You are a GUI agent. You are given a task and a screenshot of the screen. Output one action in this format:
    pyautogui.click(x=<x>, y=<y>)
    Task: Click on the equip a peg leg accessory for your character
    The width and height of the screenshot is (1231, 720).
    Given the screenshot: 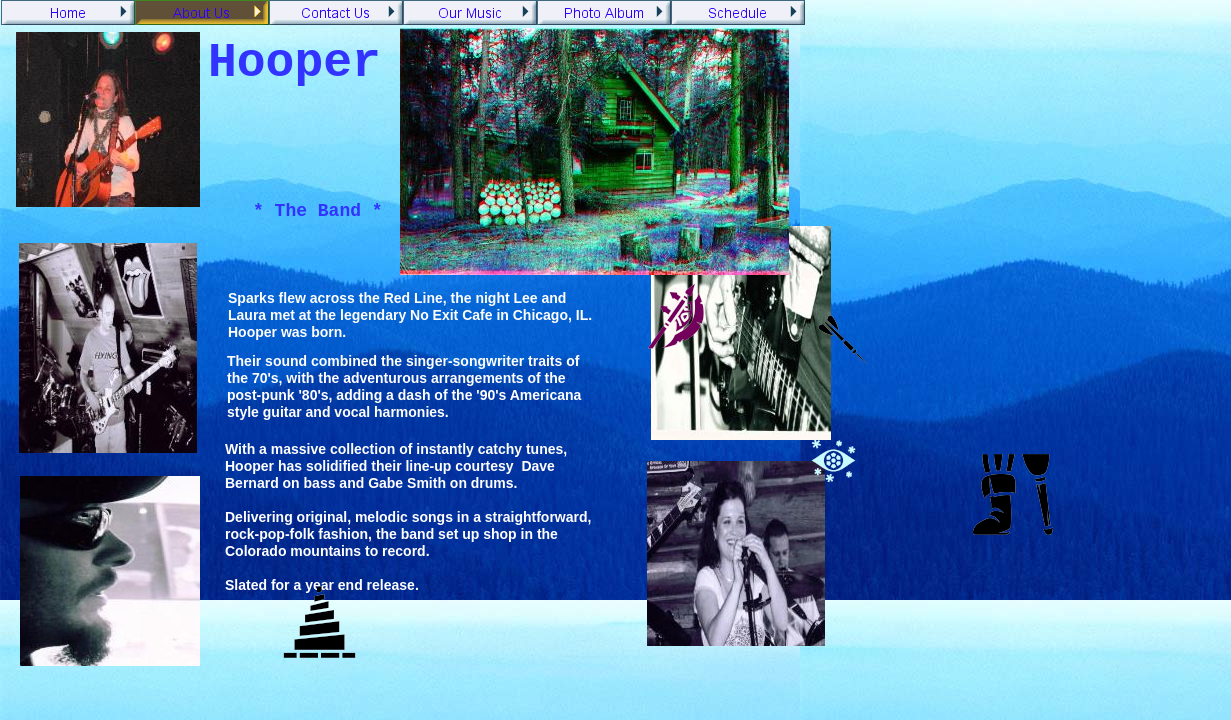 What is the action you would take?
    pyautogui.click(x=1013, y=494)
    